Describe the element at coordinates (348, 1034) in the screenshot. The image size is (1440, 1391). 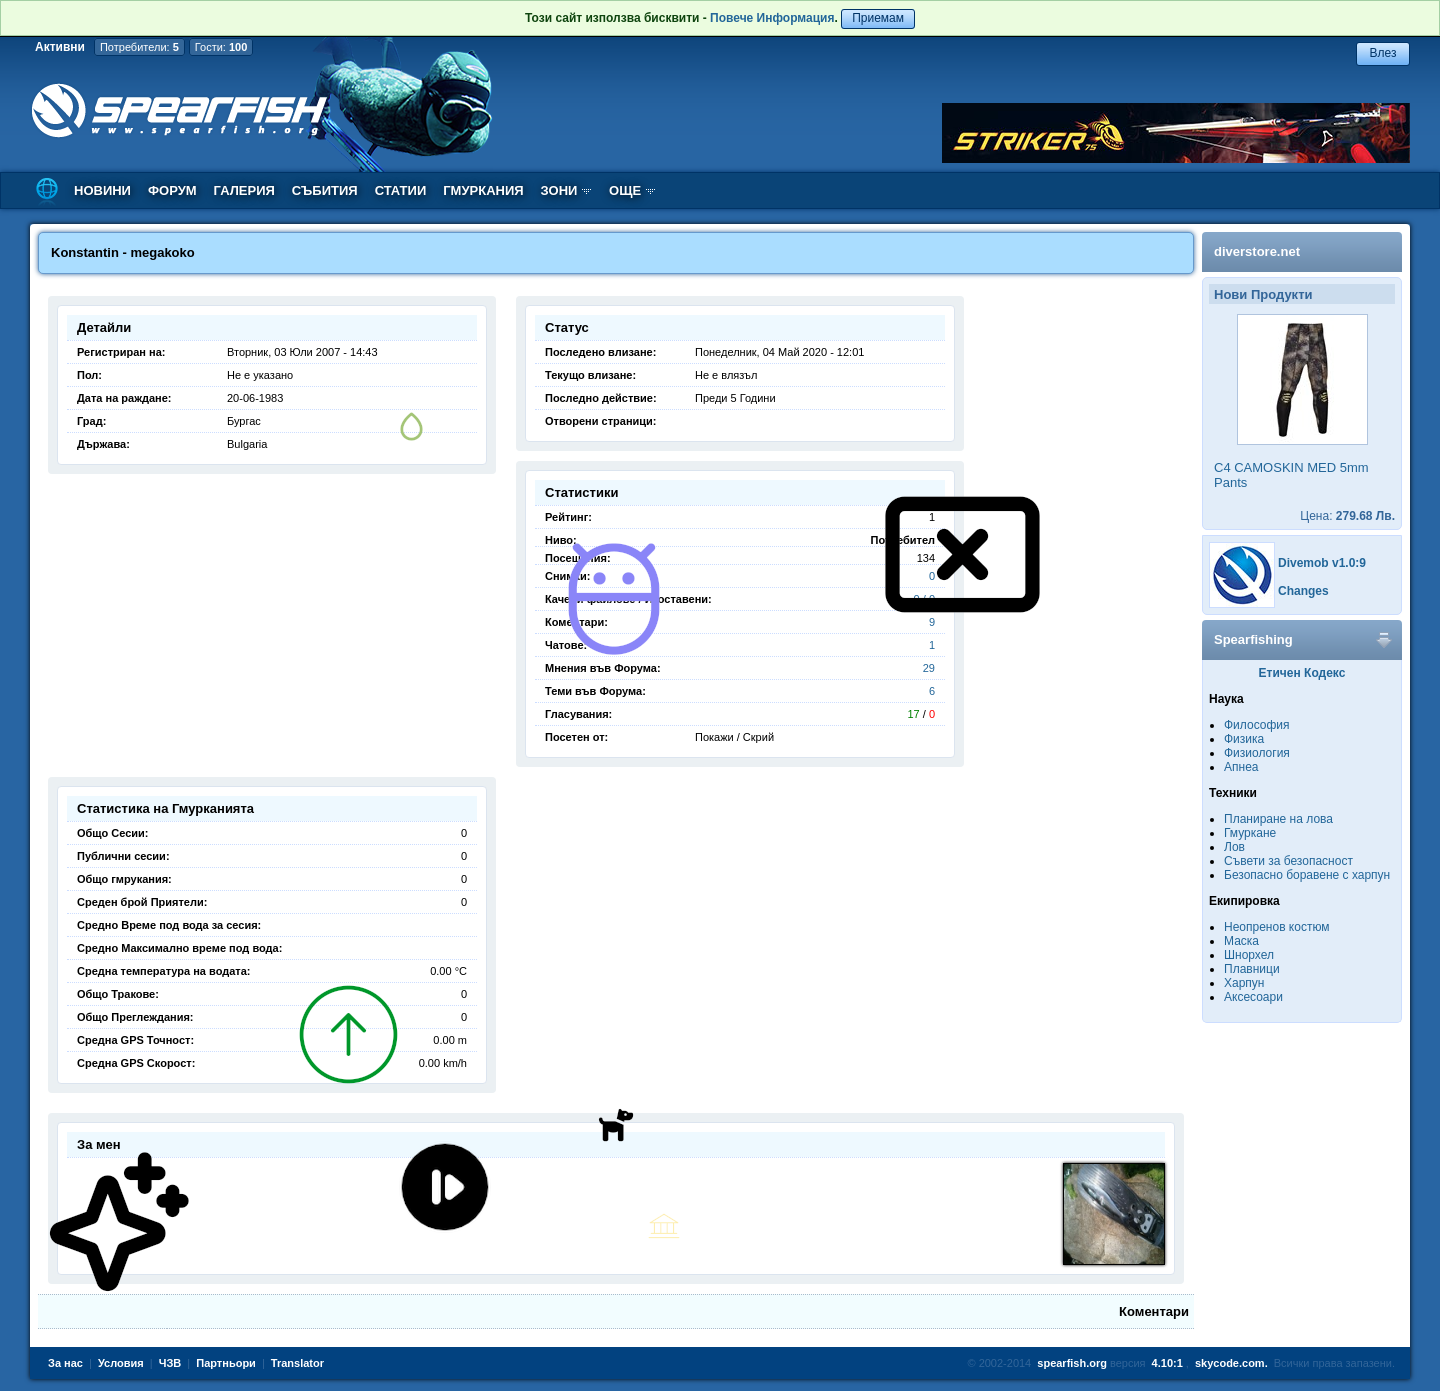
I see `upload a file or content` at that location.